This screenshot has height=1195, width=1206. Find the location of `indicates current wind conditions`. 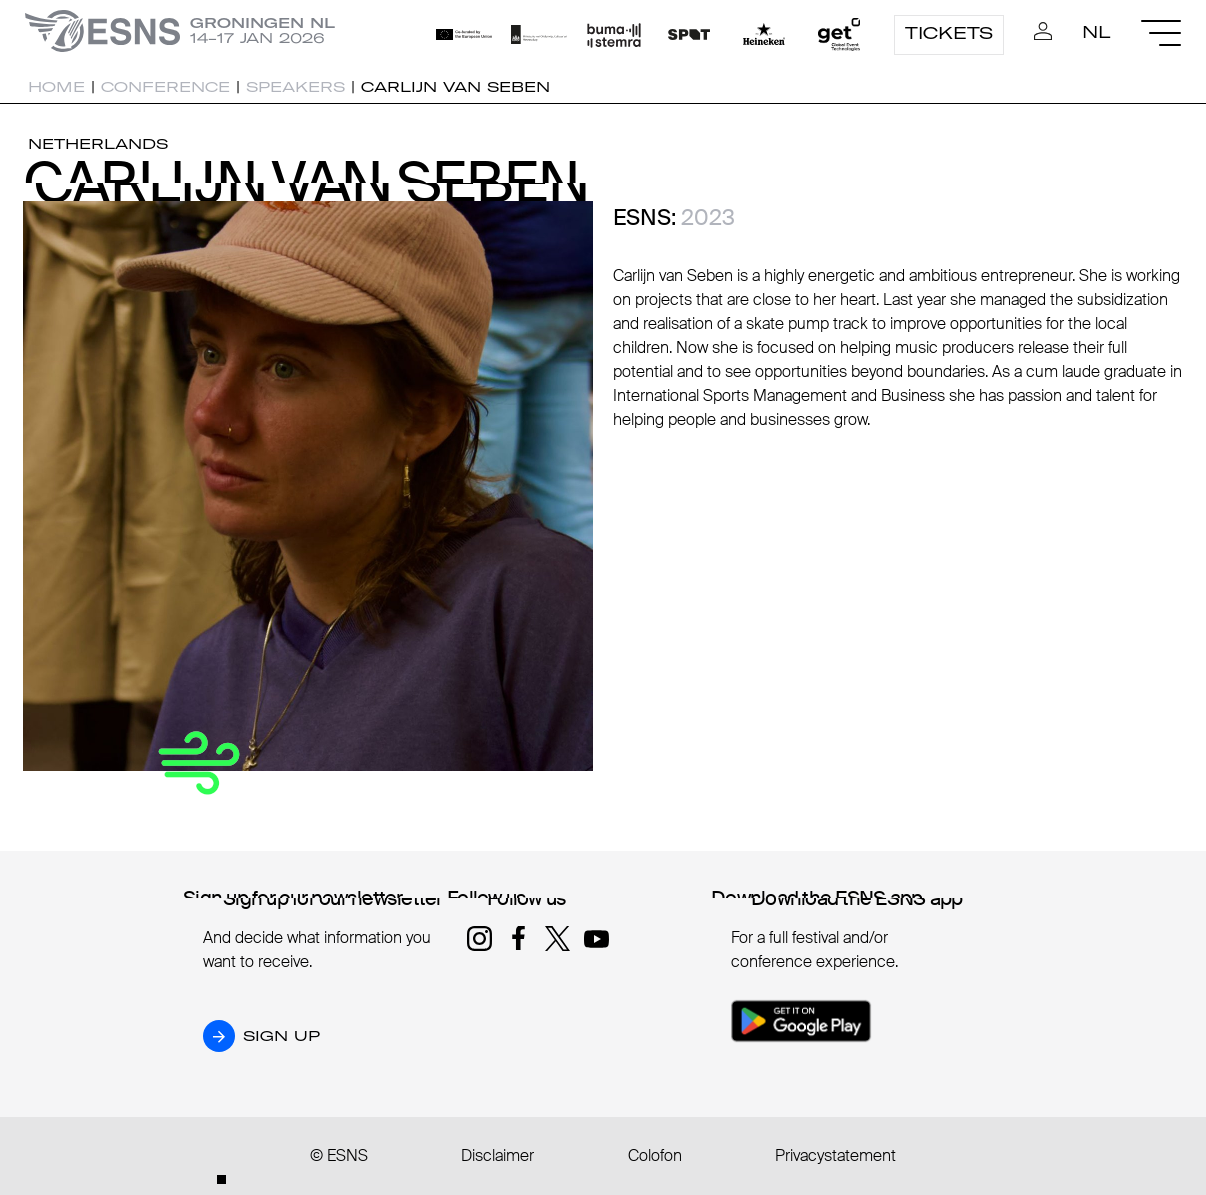

indicates current wind conditions is located at coordinates (199, 763).